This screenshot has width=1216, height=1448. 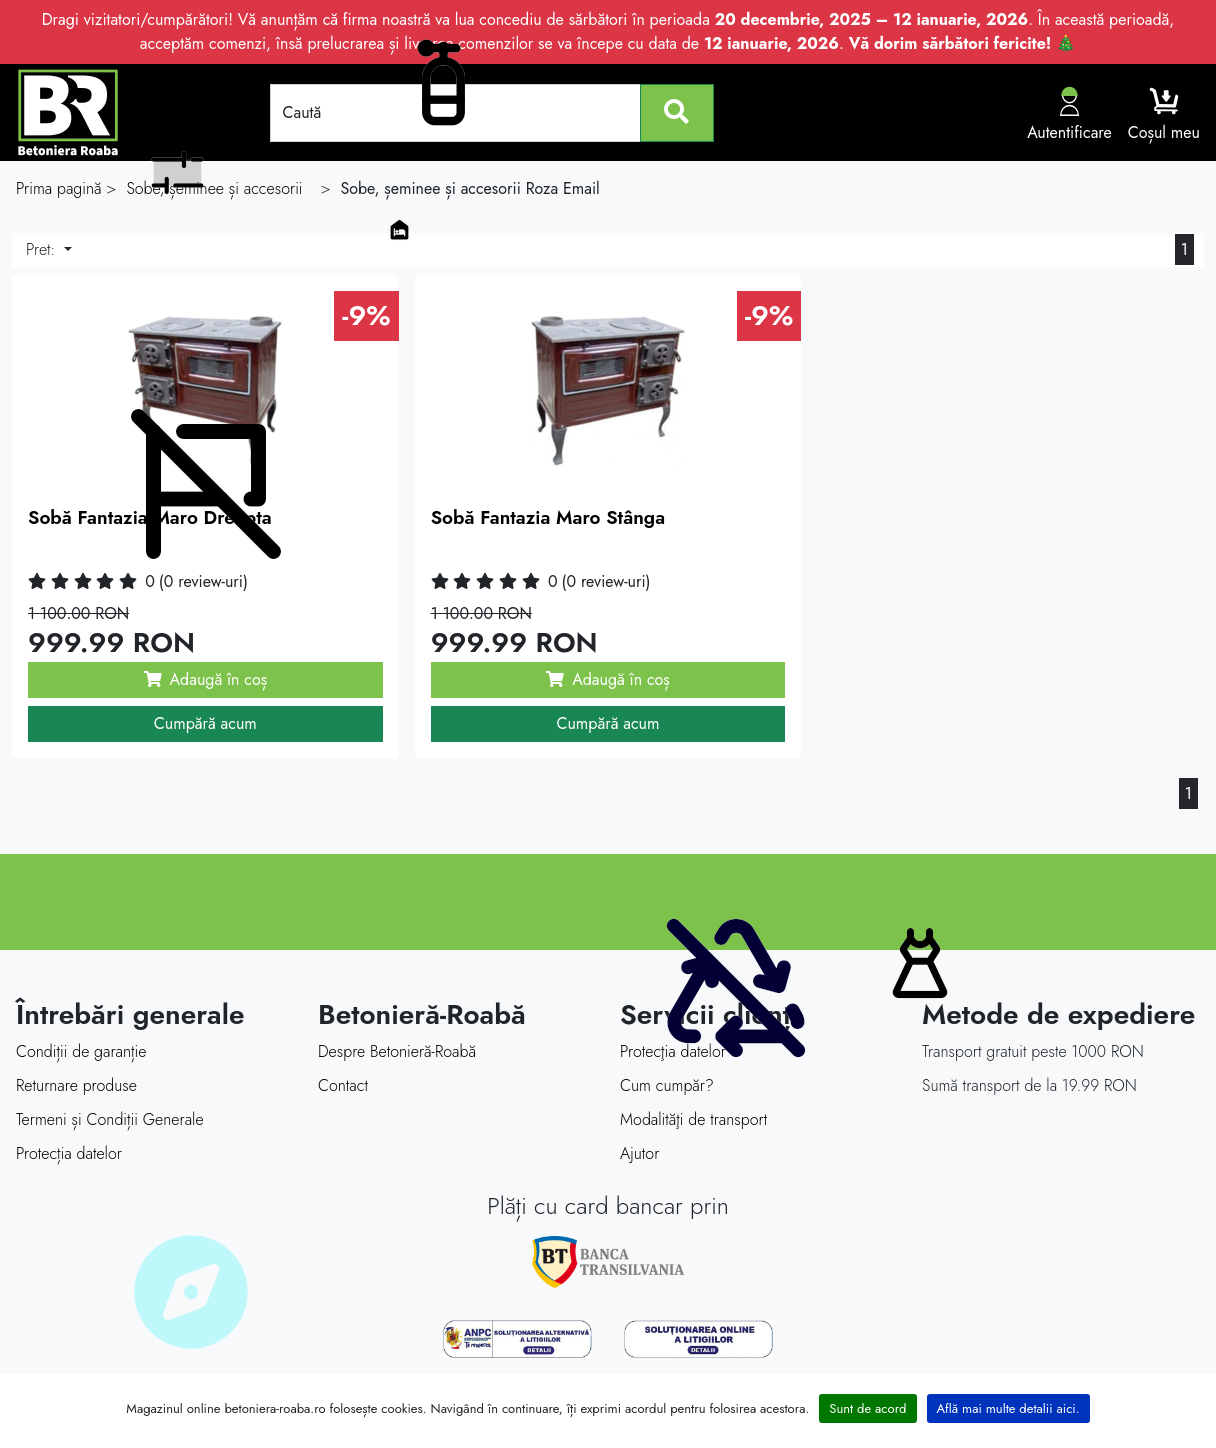 I want to click on access navigation or direction features, so click(x=191, y=1292).